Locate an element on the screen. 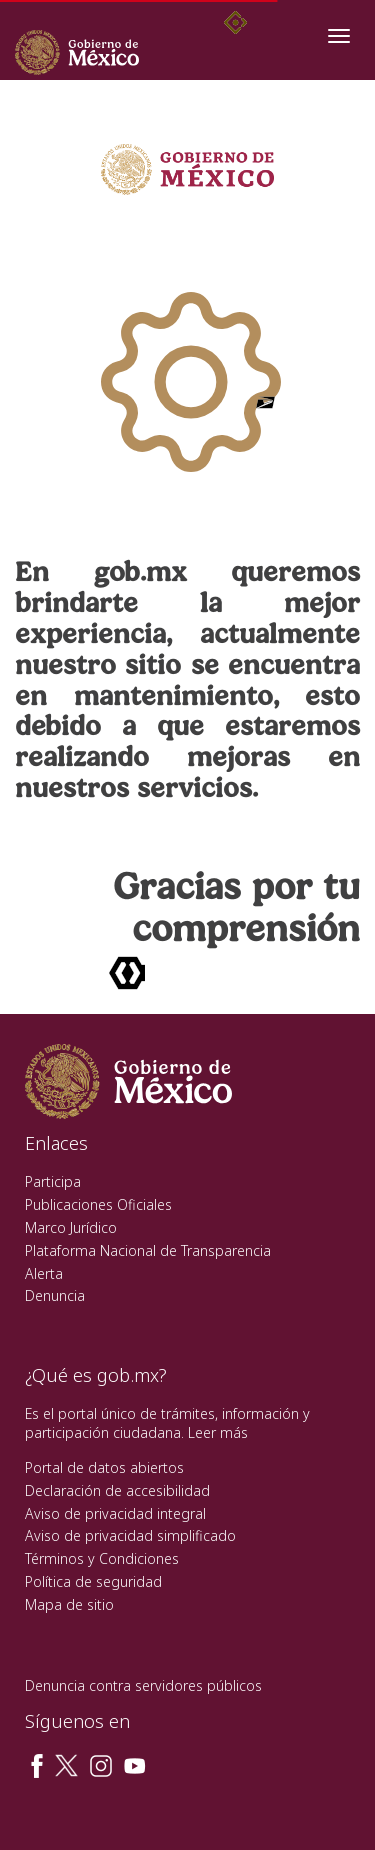  keycloak identity and access management platform is located at coordinates (127, 973).